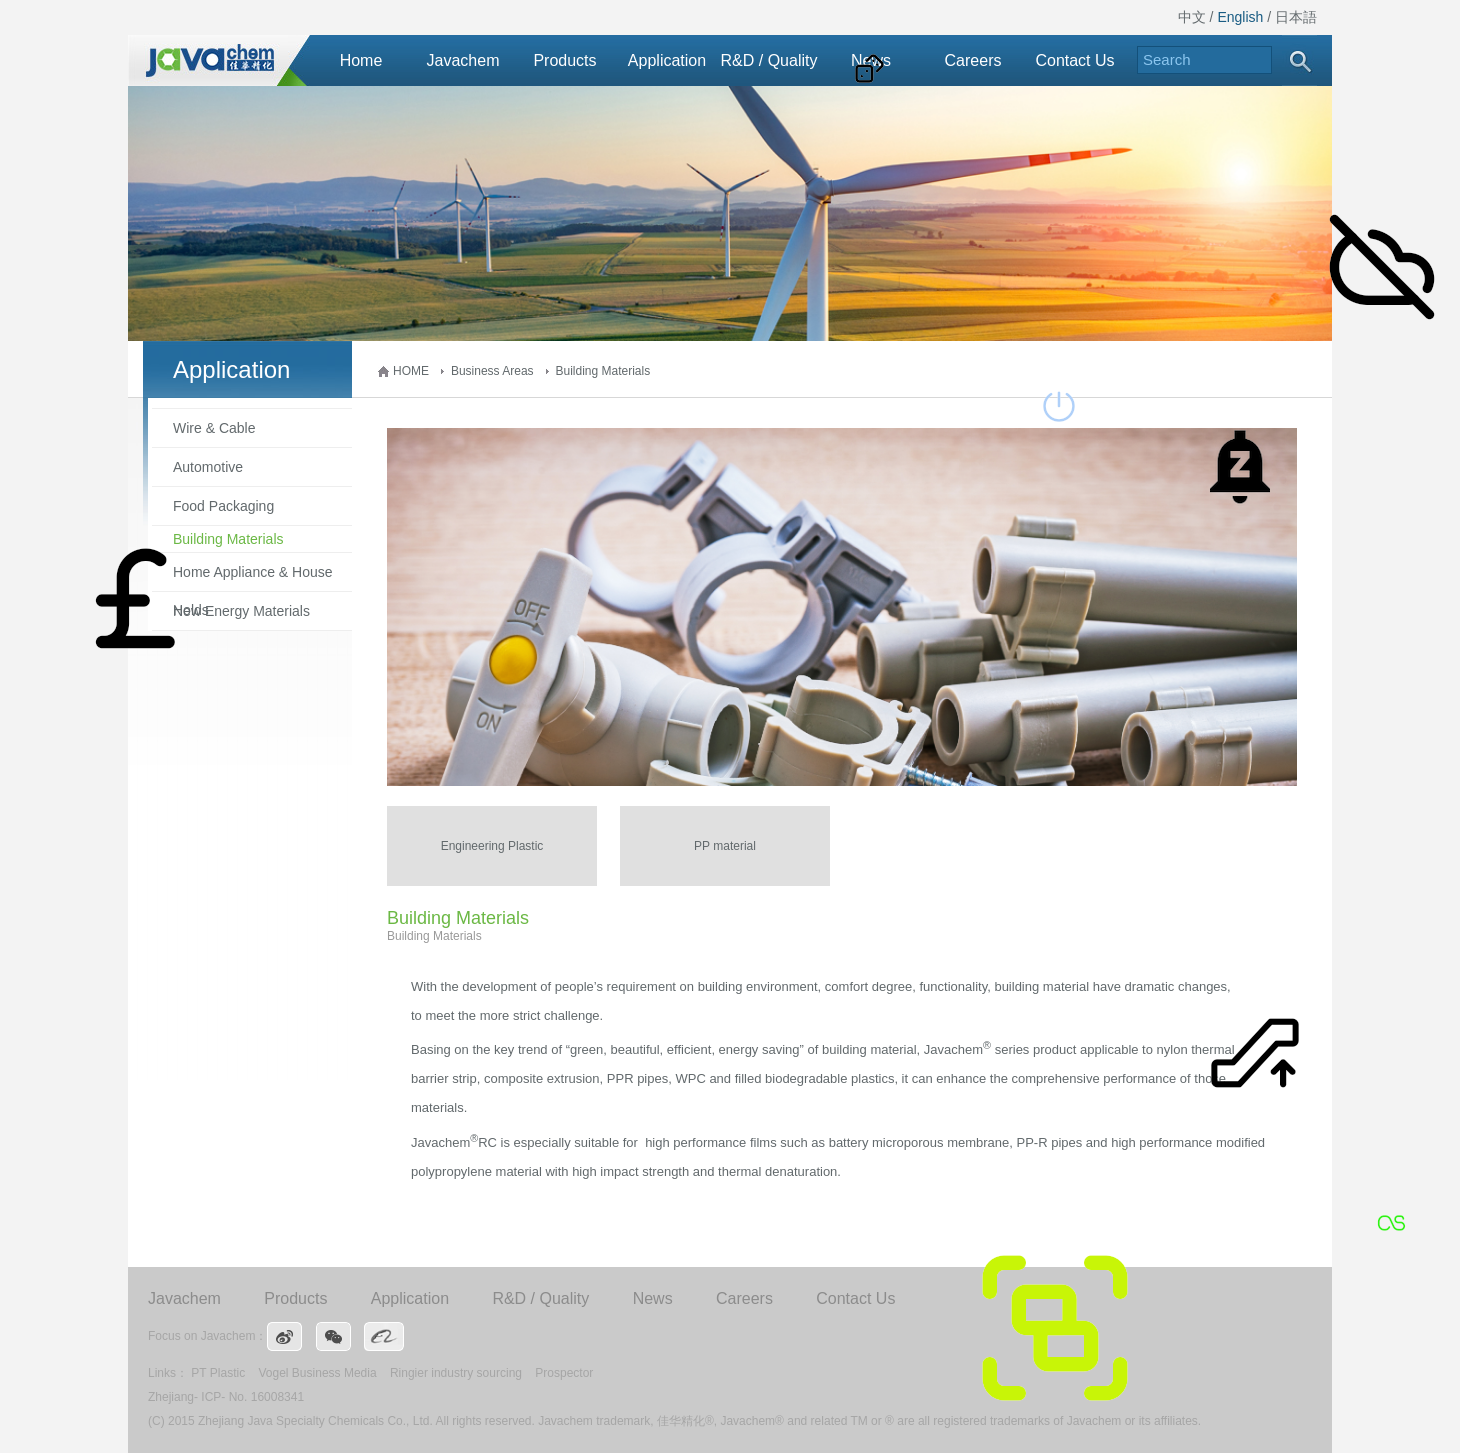  Describe the element at coordinates (1240, 466) in the screenshot. I see `notifications are currently paused or snoozed` at that location.